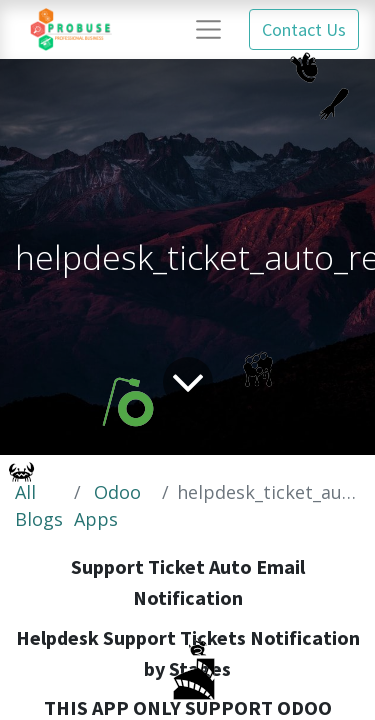 Image resolution: width=375 pixels, height=720 pixels. I want to click on indicates honey or sweetener ingredient, so click(258, 369).